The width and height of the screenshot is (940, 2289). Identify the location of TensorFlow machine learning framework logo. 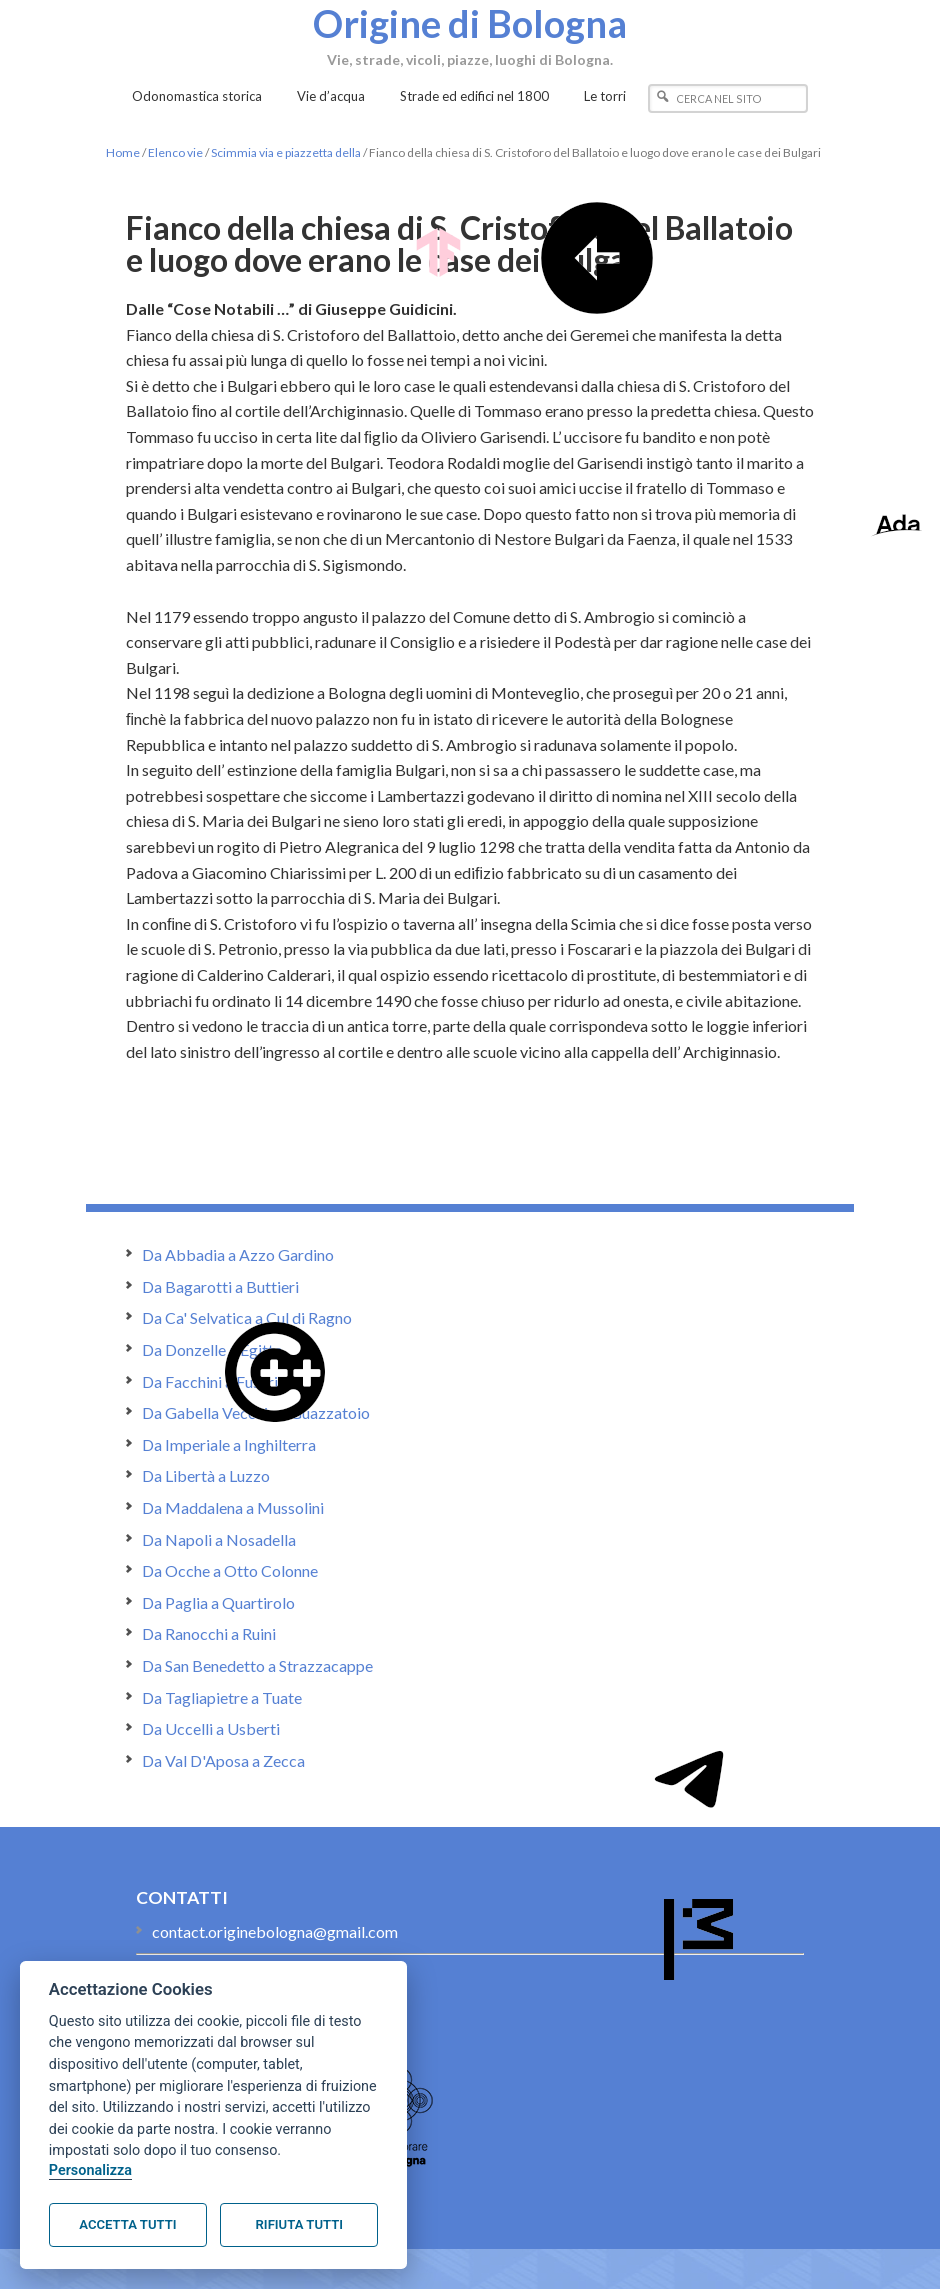
(438, 252).